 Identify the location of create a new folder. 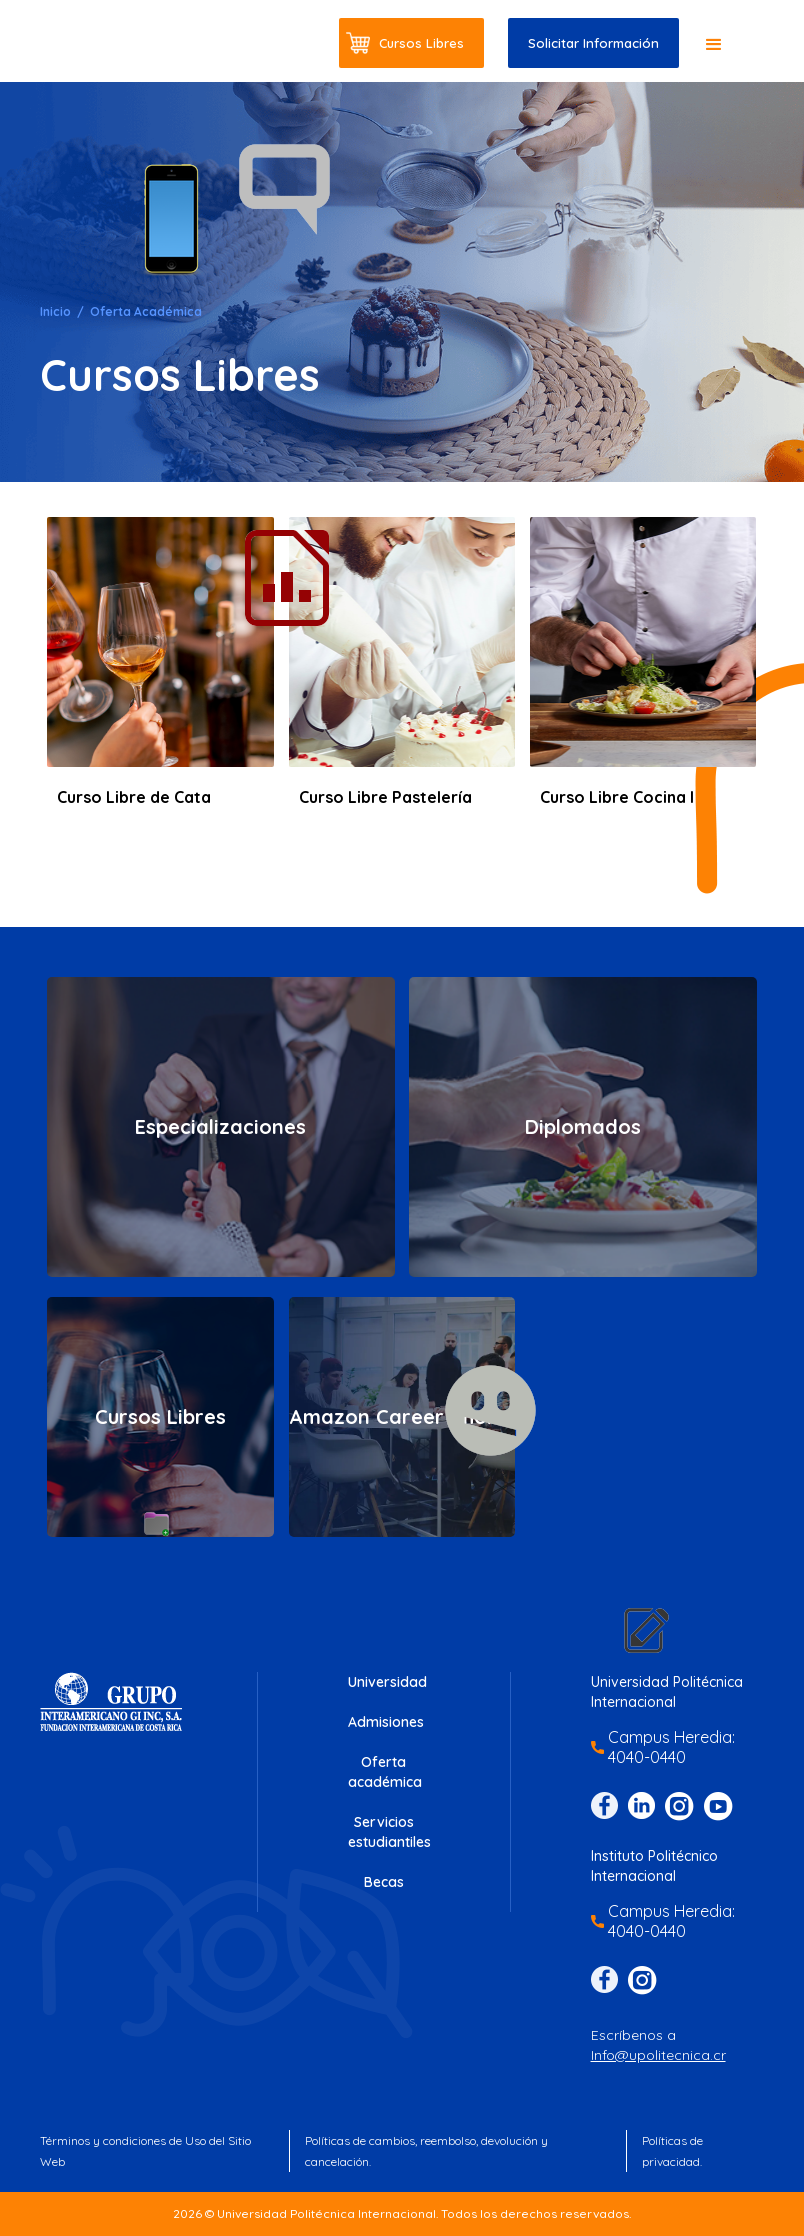
(156, 1523).